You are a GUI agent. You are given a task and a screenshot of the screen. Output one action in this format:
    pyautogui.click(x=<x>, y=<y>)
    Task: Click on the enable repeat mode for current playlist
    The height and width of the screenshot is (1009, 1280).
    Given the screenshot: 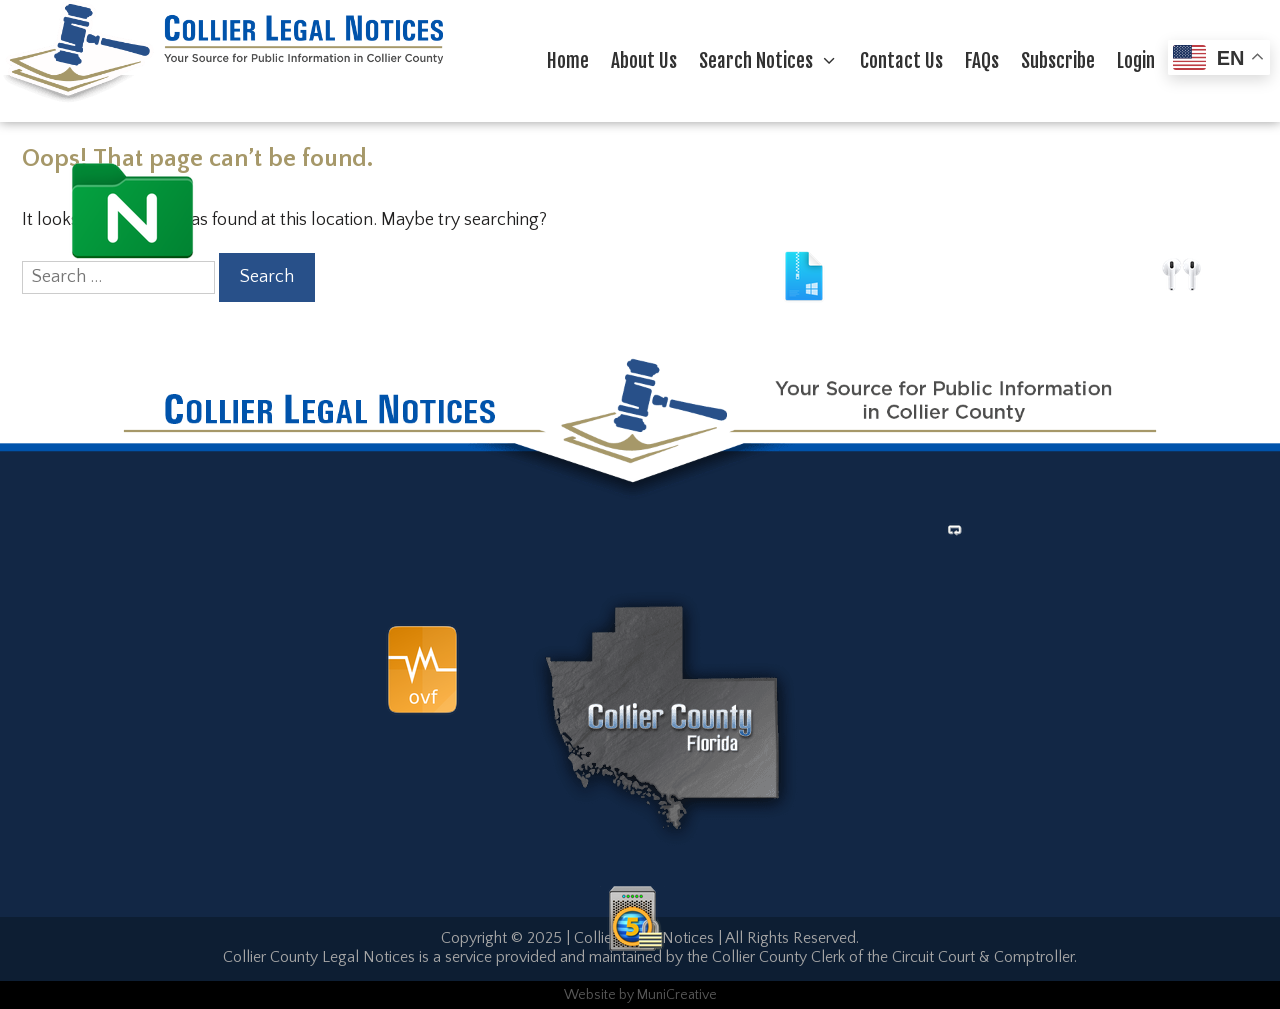 What is the action you would take?
    pyautogui.click(x=954, y=529)
    